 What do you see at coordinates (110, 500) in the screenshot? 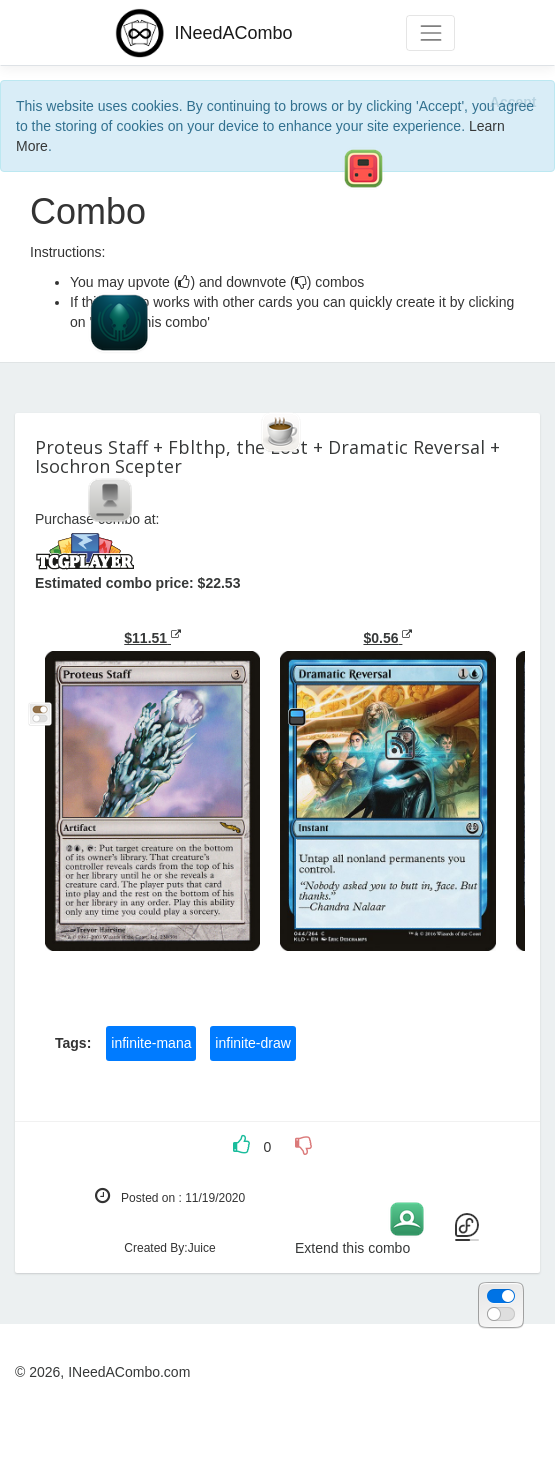
I see `open desk view app to show your desk surface via overhead camera` at bounding box center [110, 500].